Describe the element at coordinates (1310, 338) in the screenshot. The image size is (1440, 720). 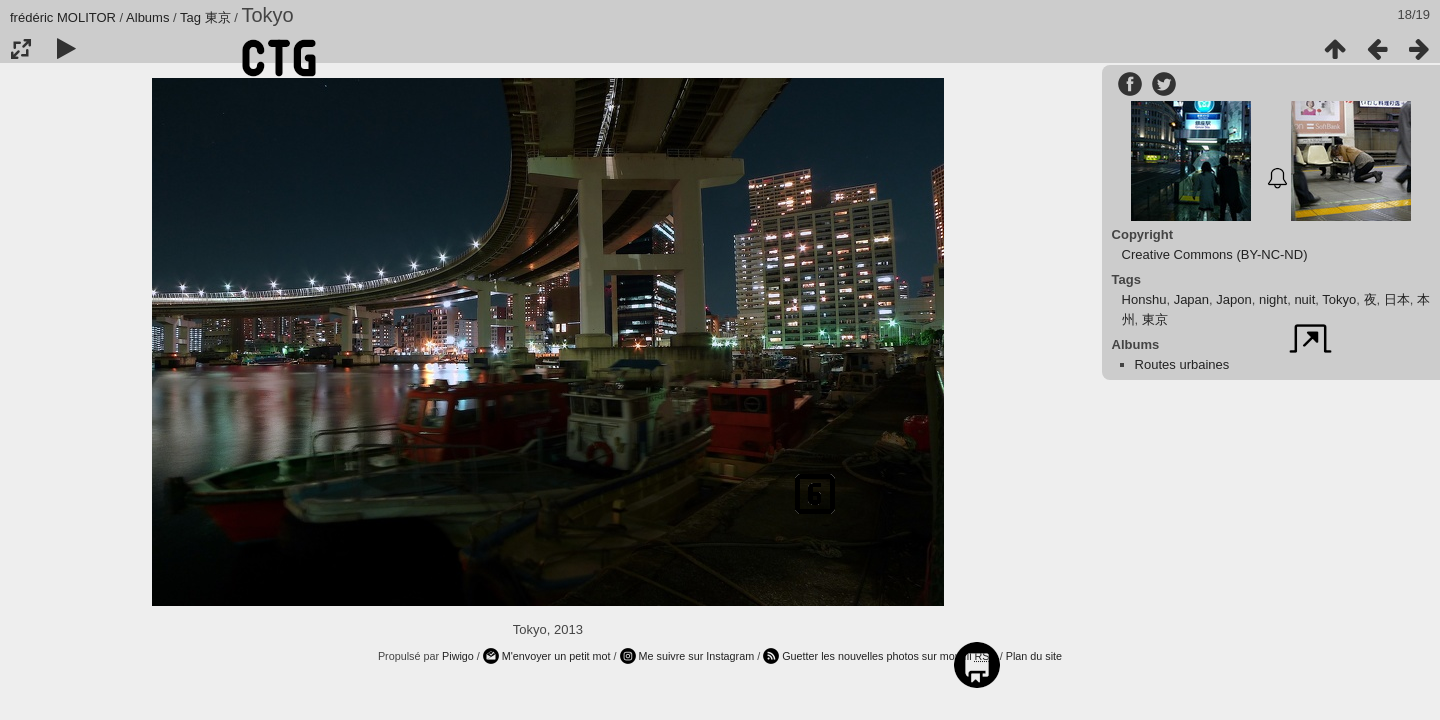
I see `open link in a new tab` at that location.